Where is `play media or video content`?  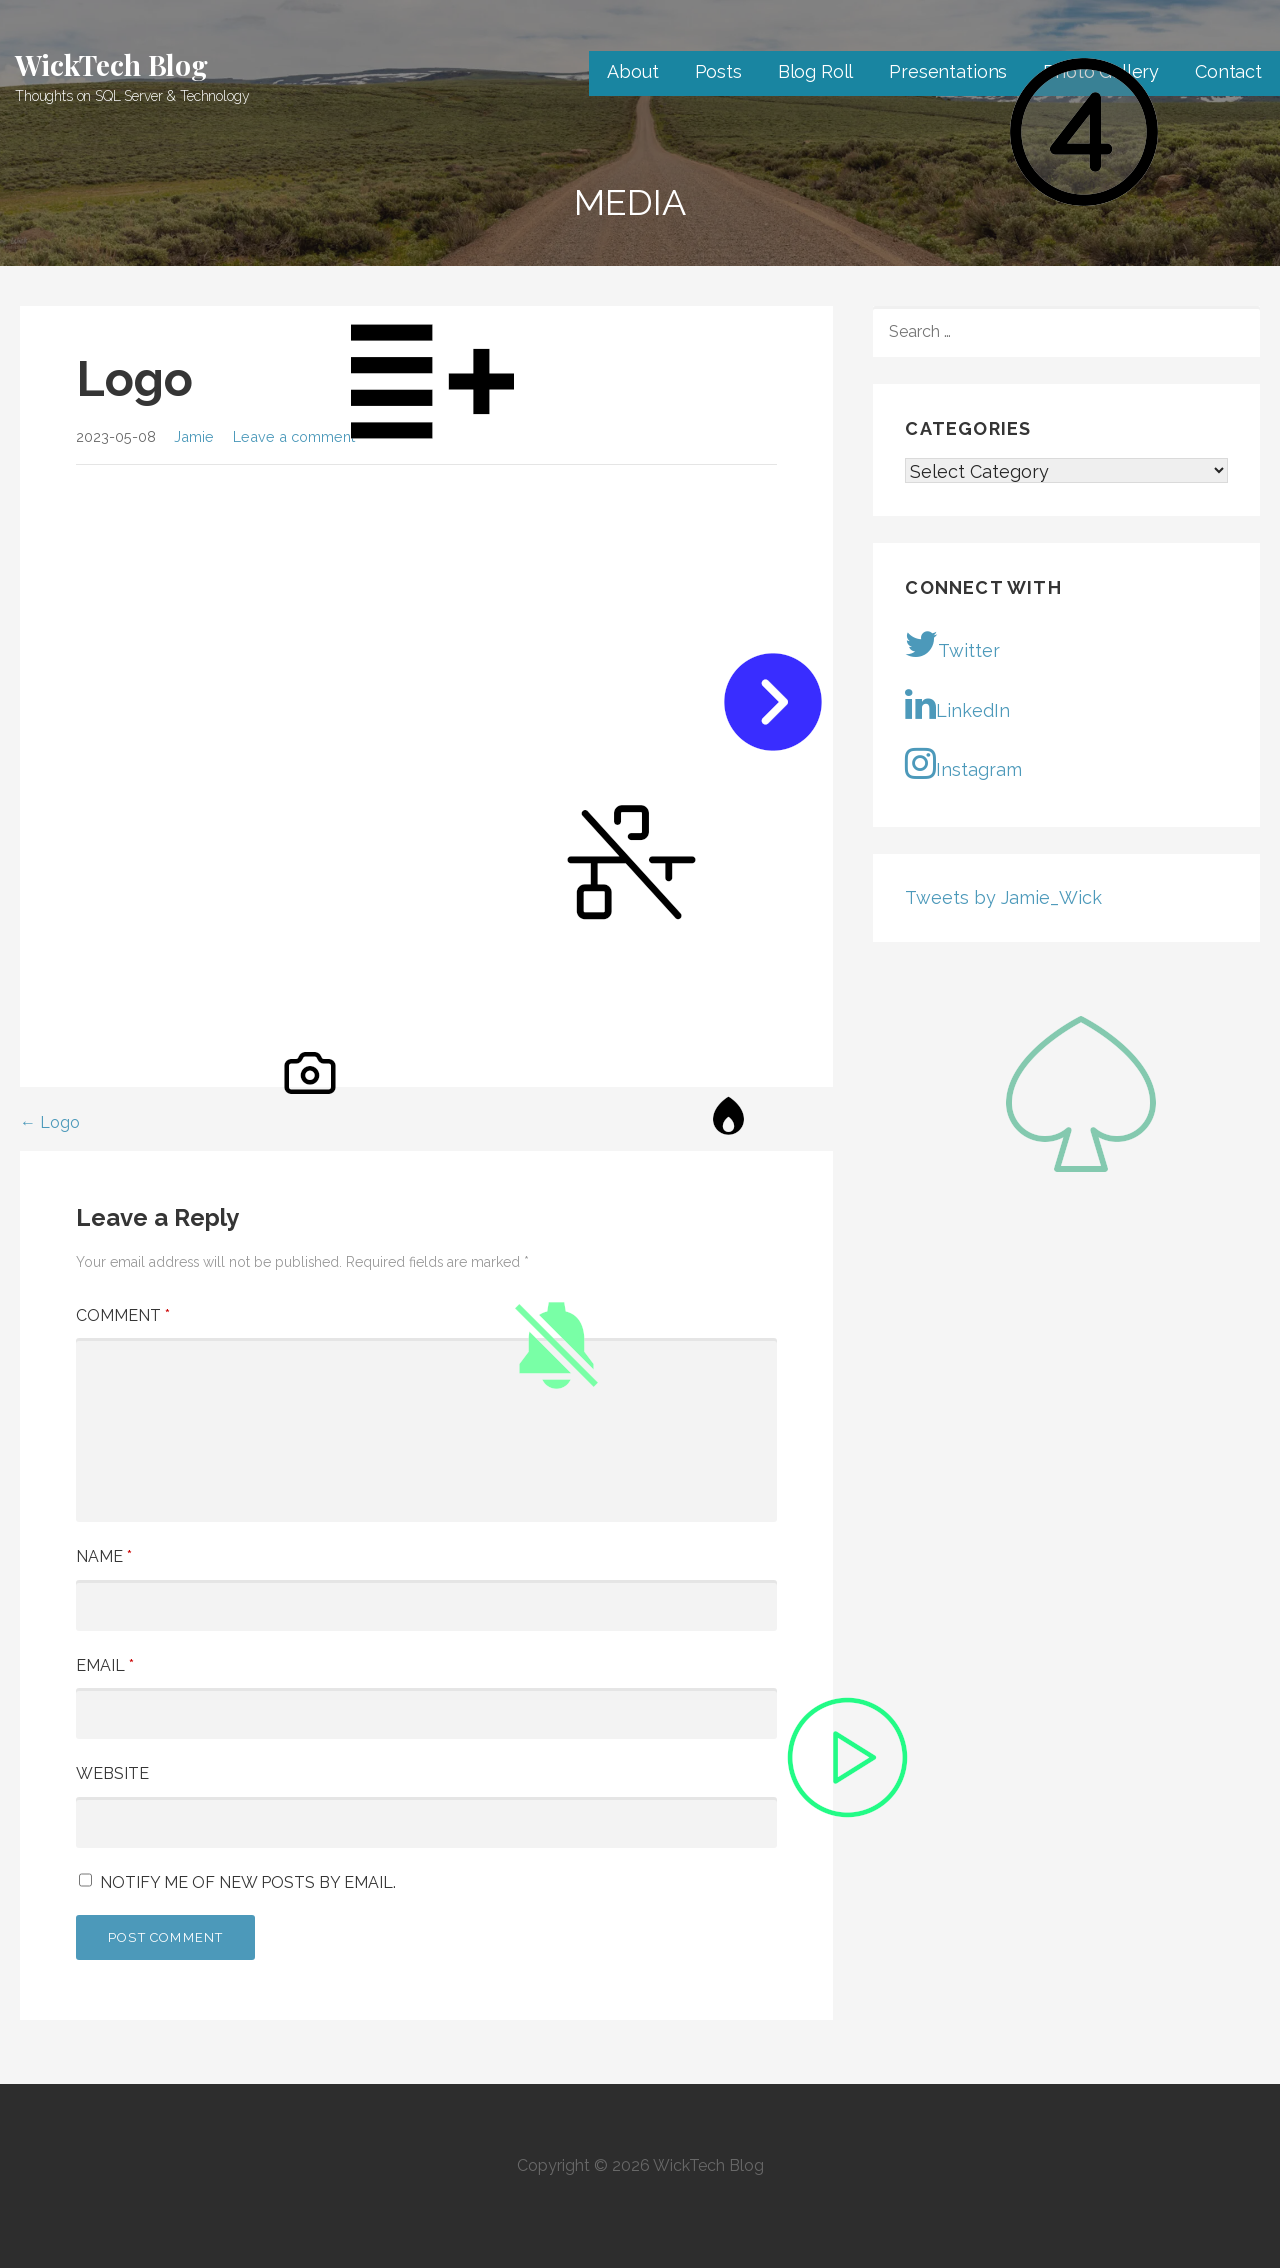
play media or video content is located at coordinates (847, 1757).